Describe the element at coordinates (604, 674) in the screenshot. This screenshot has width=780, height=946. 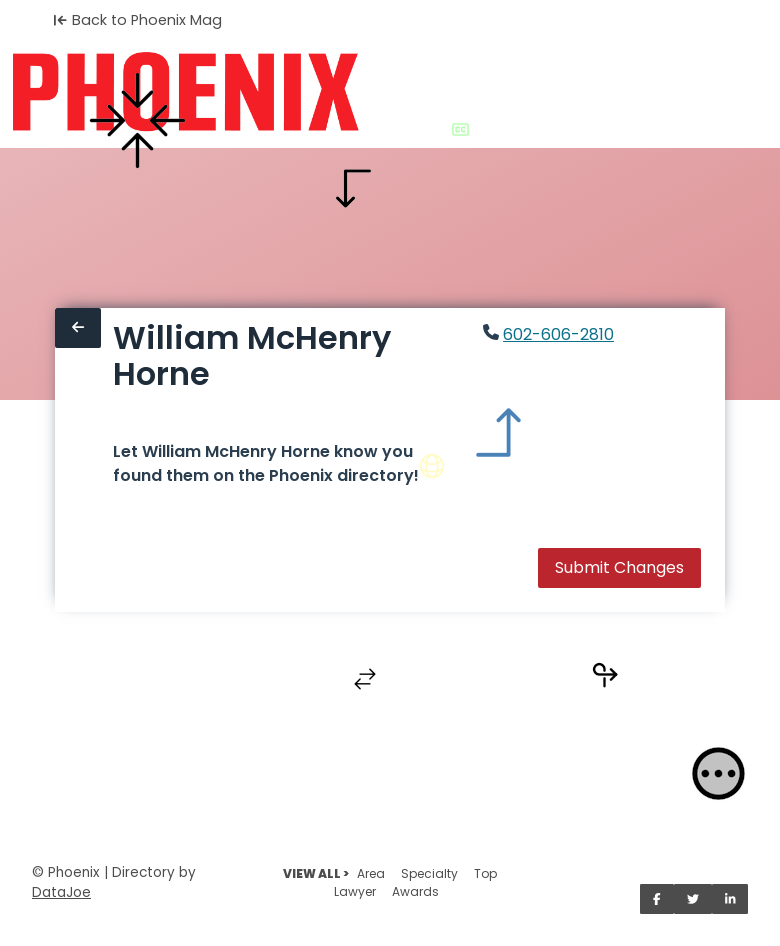
I see `redo or repeat the last action` at that location.